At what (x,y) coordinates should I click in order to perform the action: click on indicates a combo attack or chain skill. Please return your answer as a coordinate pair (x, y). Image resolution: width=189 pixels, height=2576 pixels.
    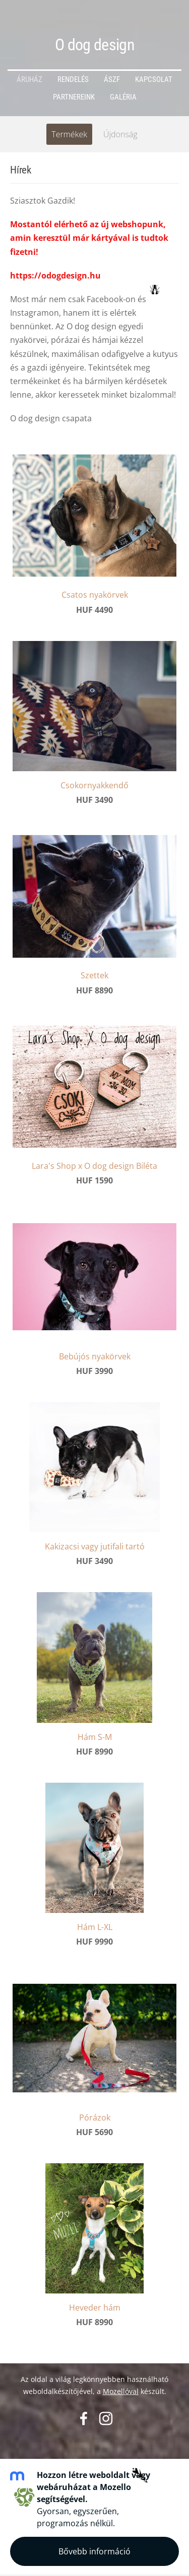
    Looking at the image, I should click on (140, 2475).